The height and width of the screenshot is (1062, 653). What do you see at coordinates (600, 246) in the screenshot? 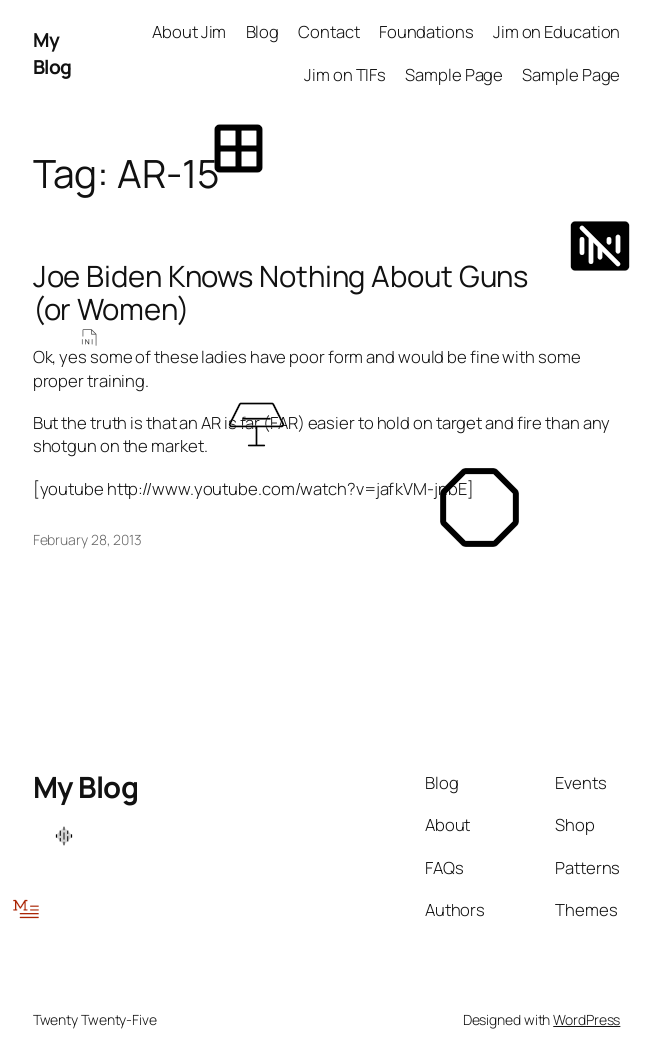
I see `mute or disable audio input` at bounding box center [600, 246].